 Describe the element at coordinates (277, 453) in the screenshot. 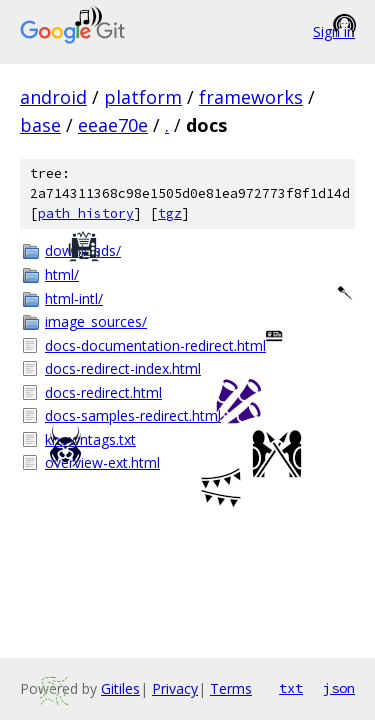

I see `guards or sentries protecting an area` at that location.